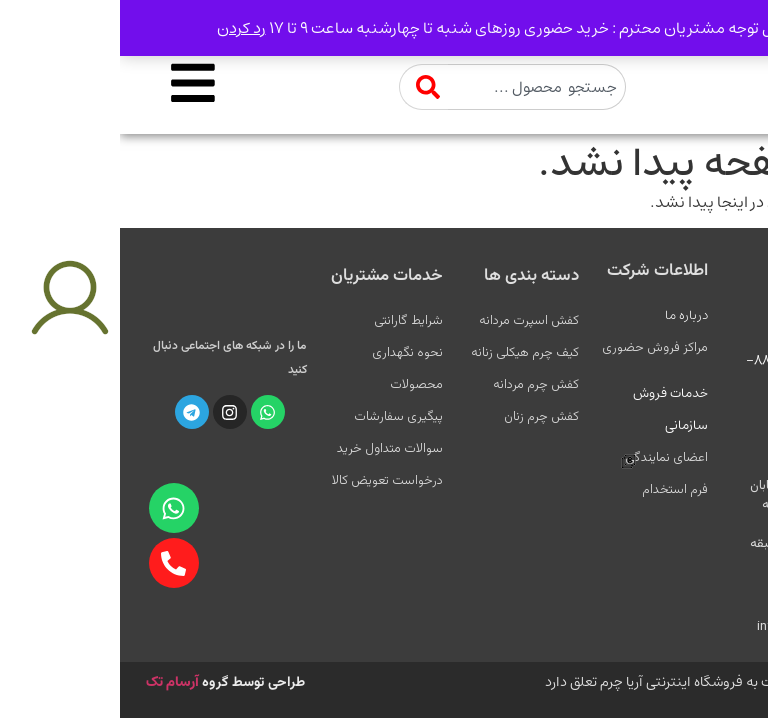  What do you see at coordinates (628, 461) in the screenshot?
I see `view item 8 in a collection` at bounding box center [628, 461].